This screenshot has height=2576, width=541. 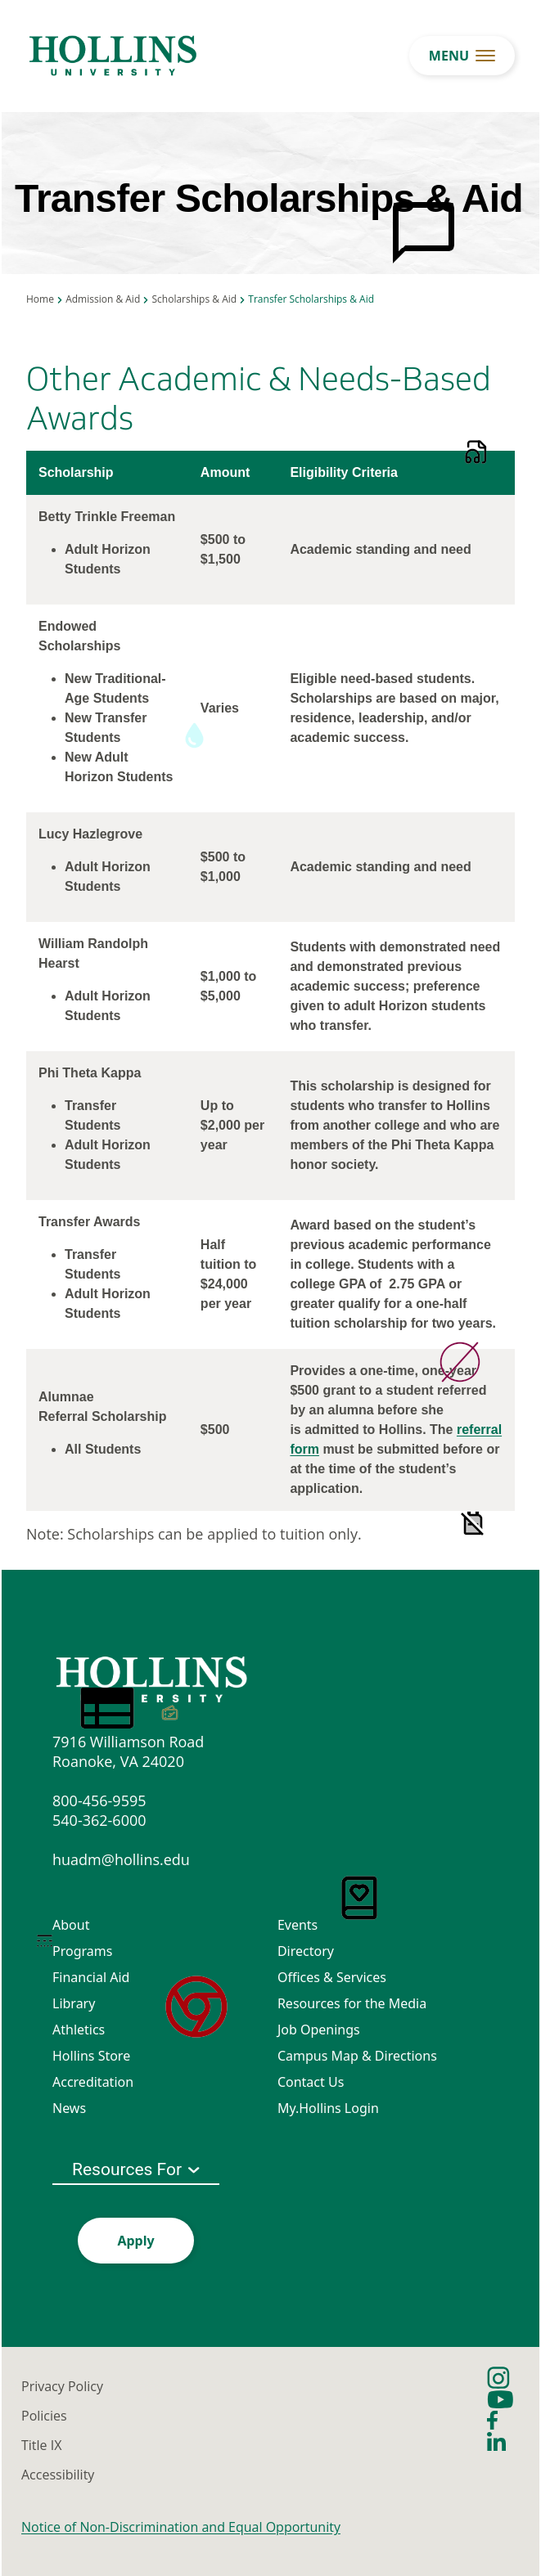 I want to click on indicates an empty or null state, so click(x=460, y=1362).